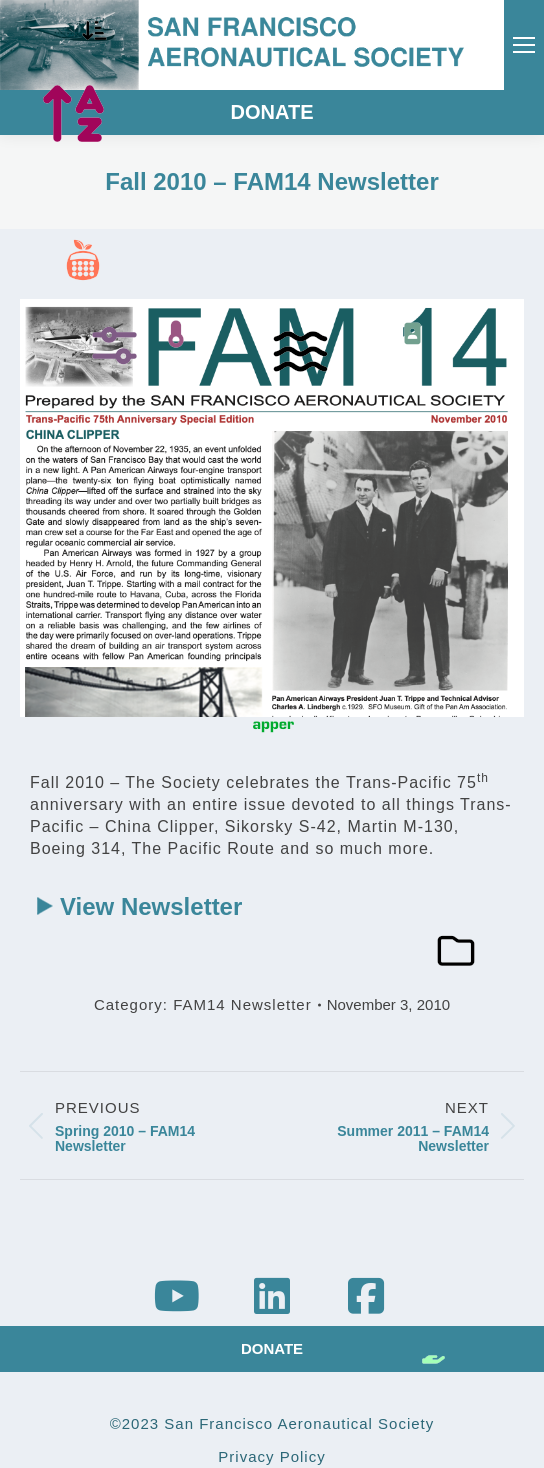 The image size is (544, 1468). I want to click on indicates water or aquatic features, so click(300, 351).